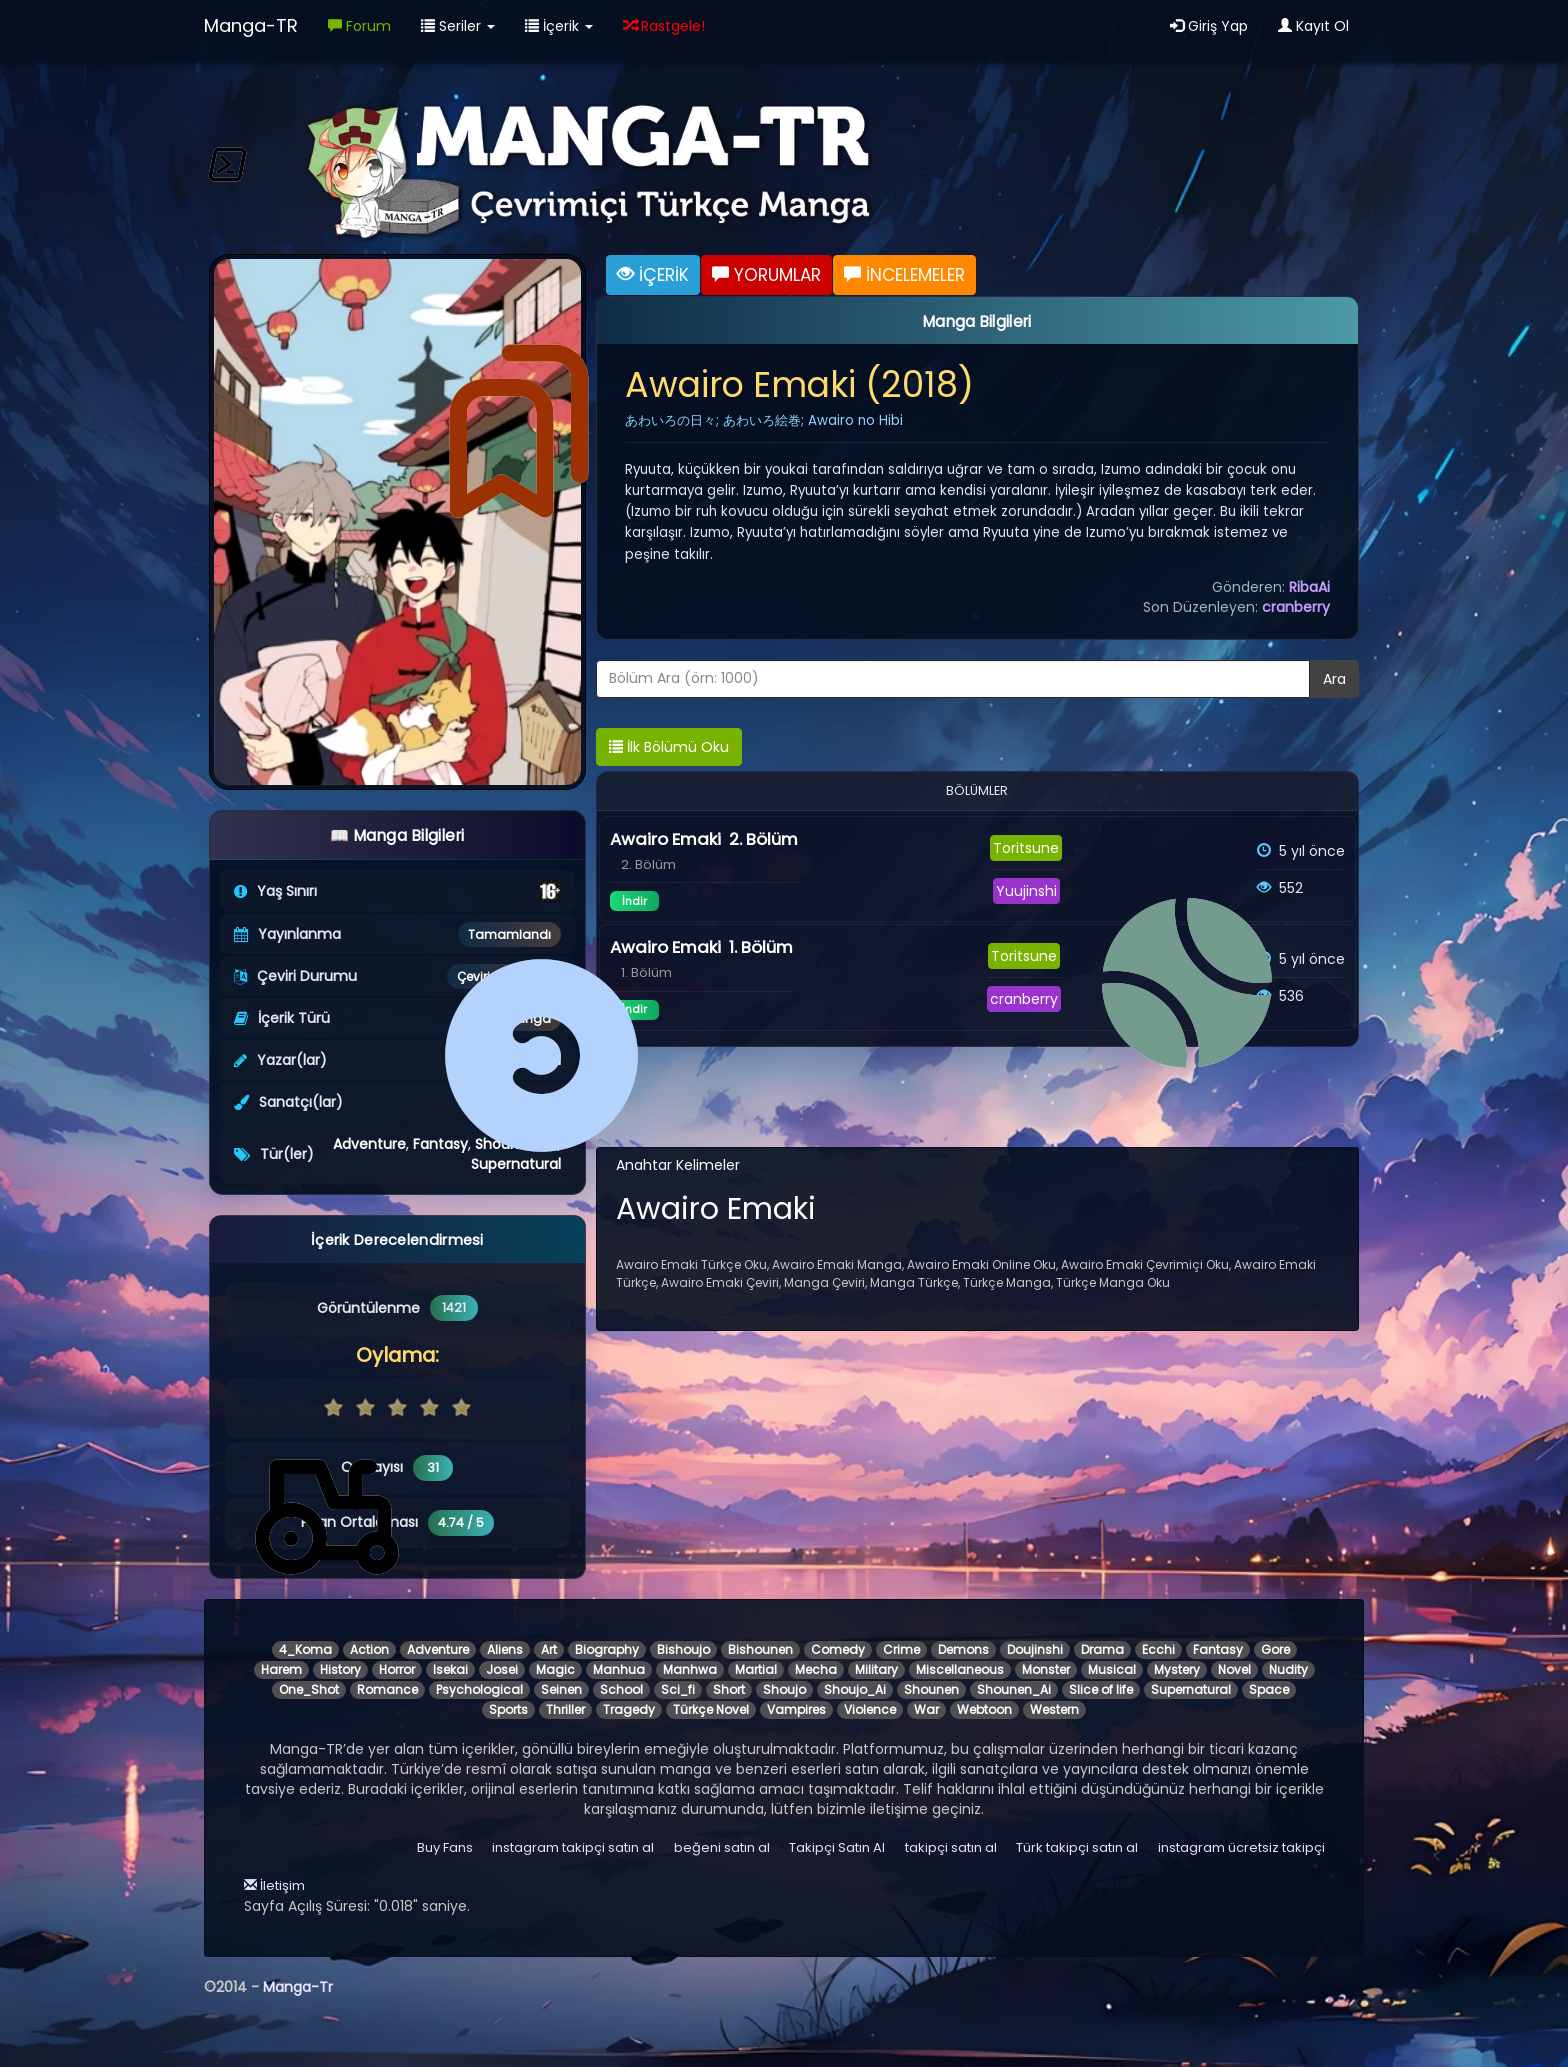 The width and height of the screenshot is (1568, 2067). I want to click on view all saved bookmarks, so click(519, 431).